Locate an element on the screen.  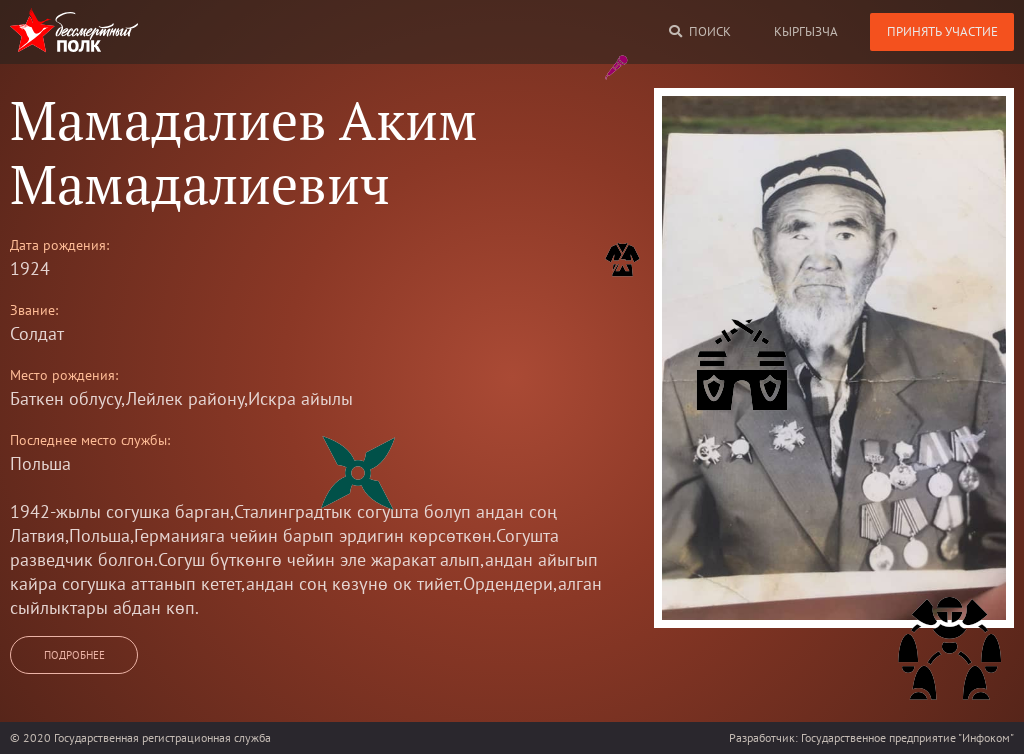
access military or troop buildings is located at coordinates (742, 365).